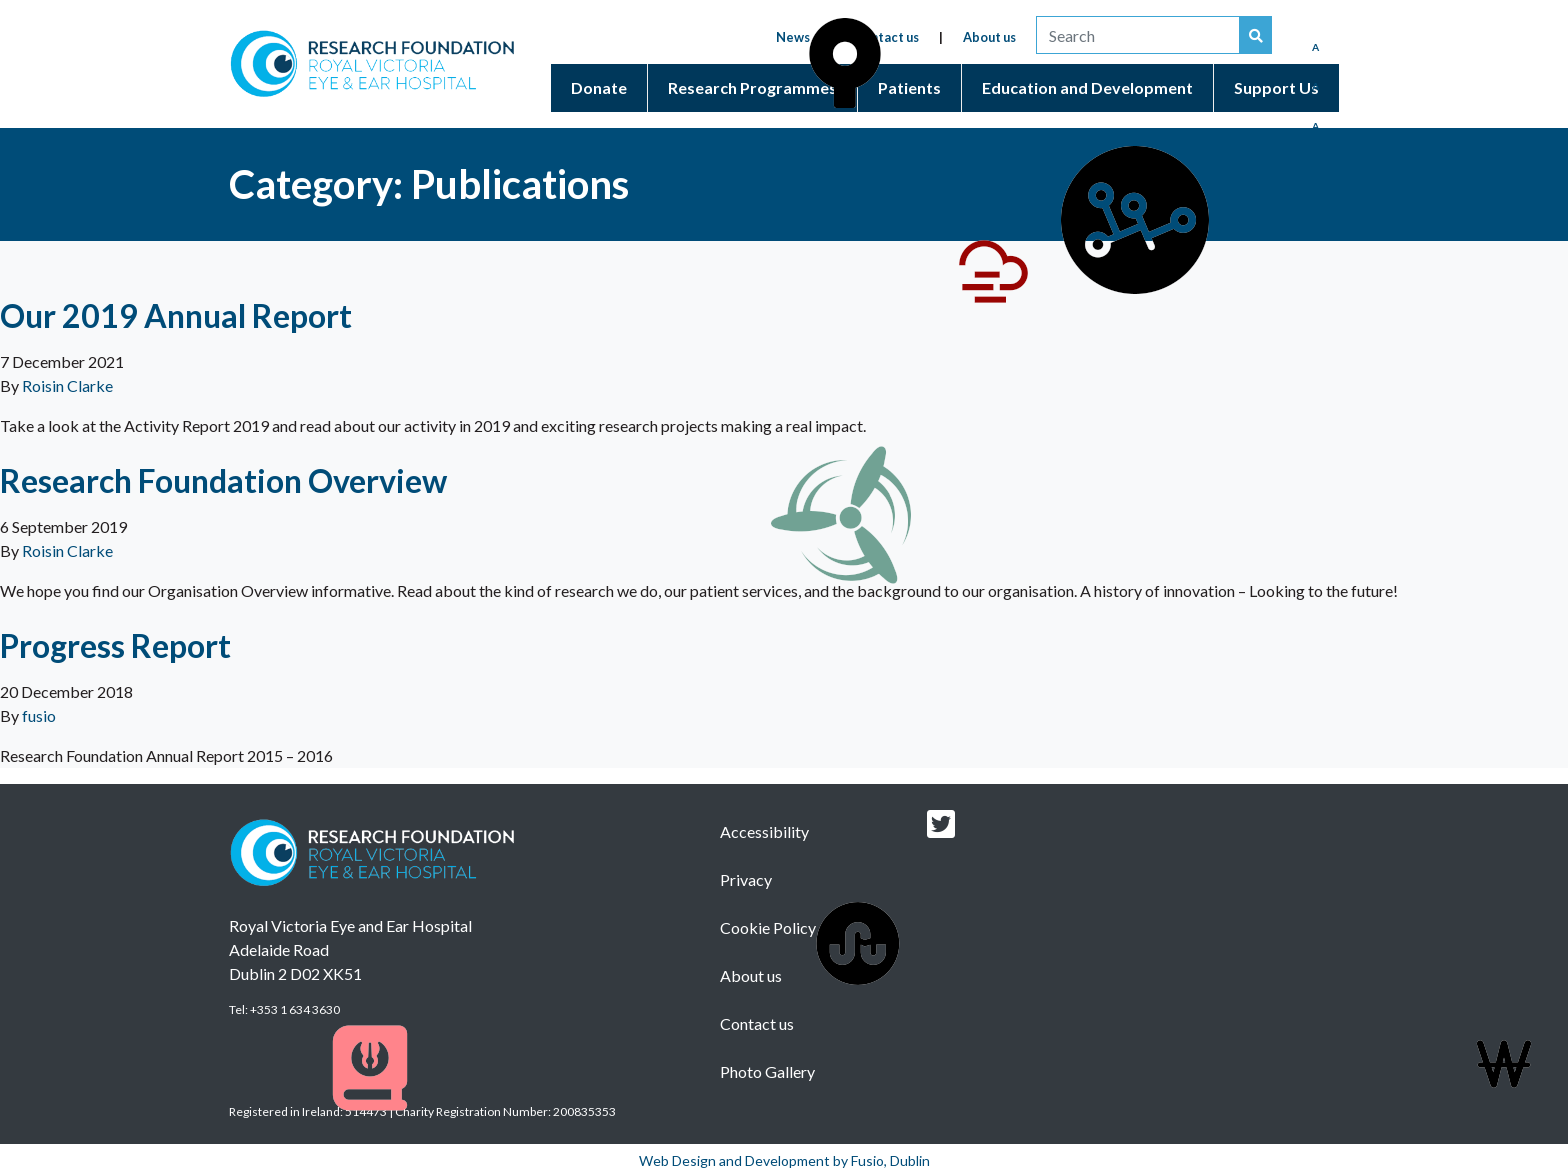 This screenshot has height=1176, width=1568. I want to click on indicates south korean won currency, so click(1504, 1064).